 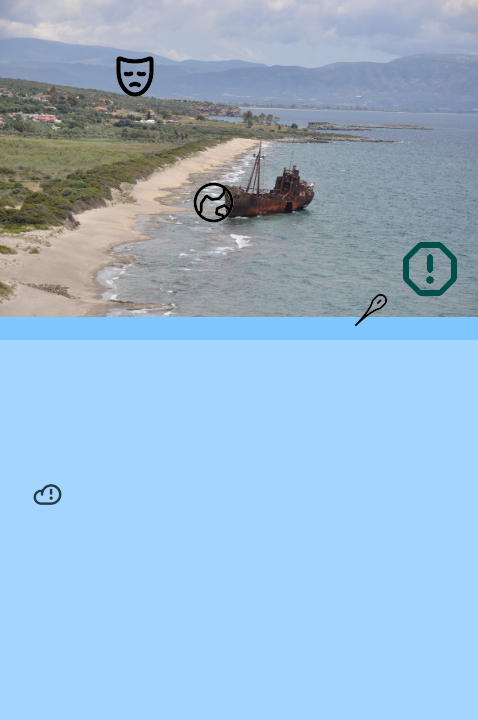 What do you see at coordinates (47, 494) in the screenshot?
I see `cloud storage warning or error` at bounding box center [47, 494].